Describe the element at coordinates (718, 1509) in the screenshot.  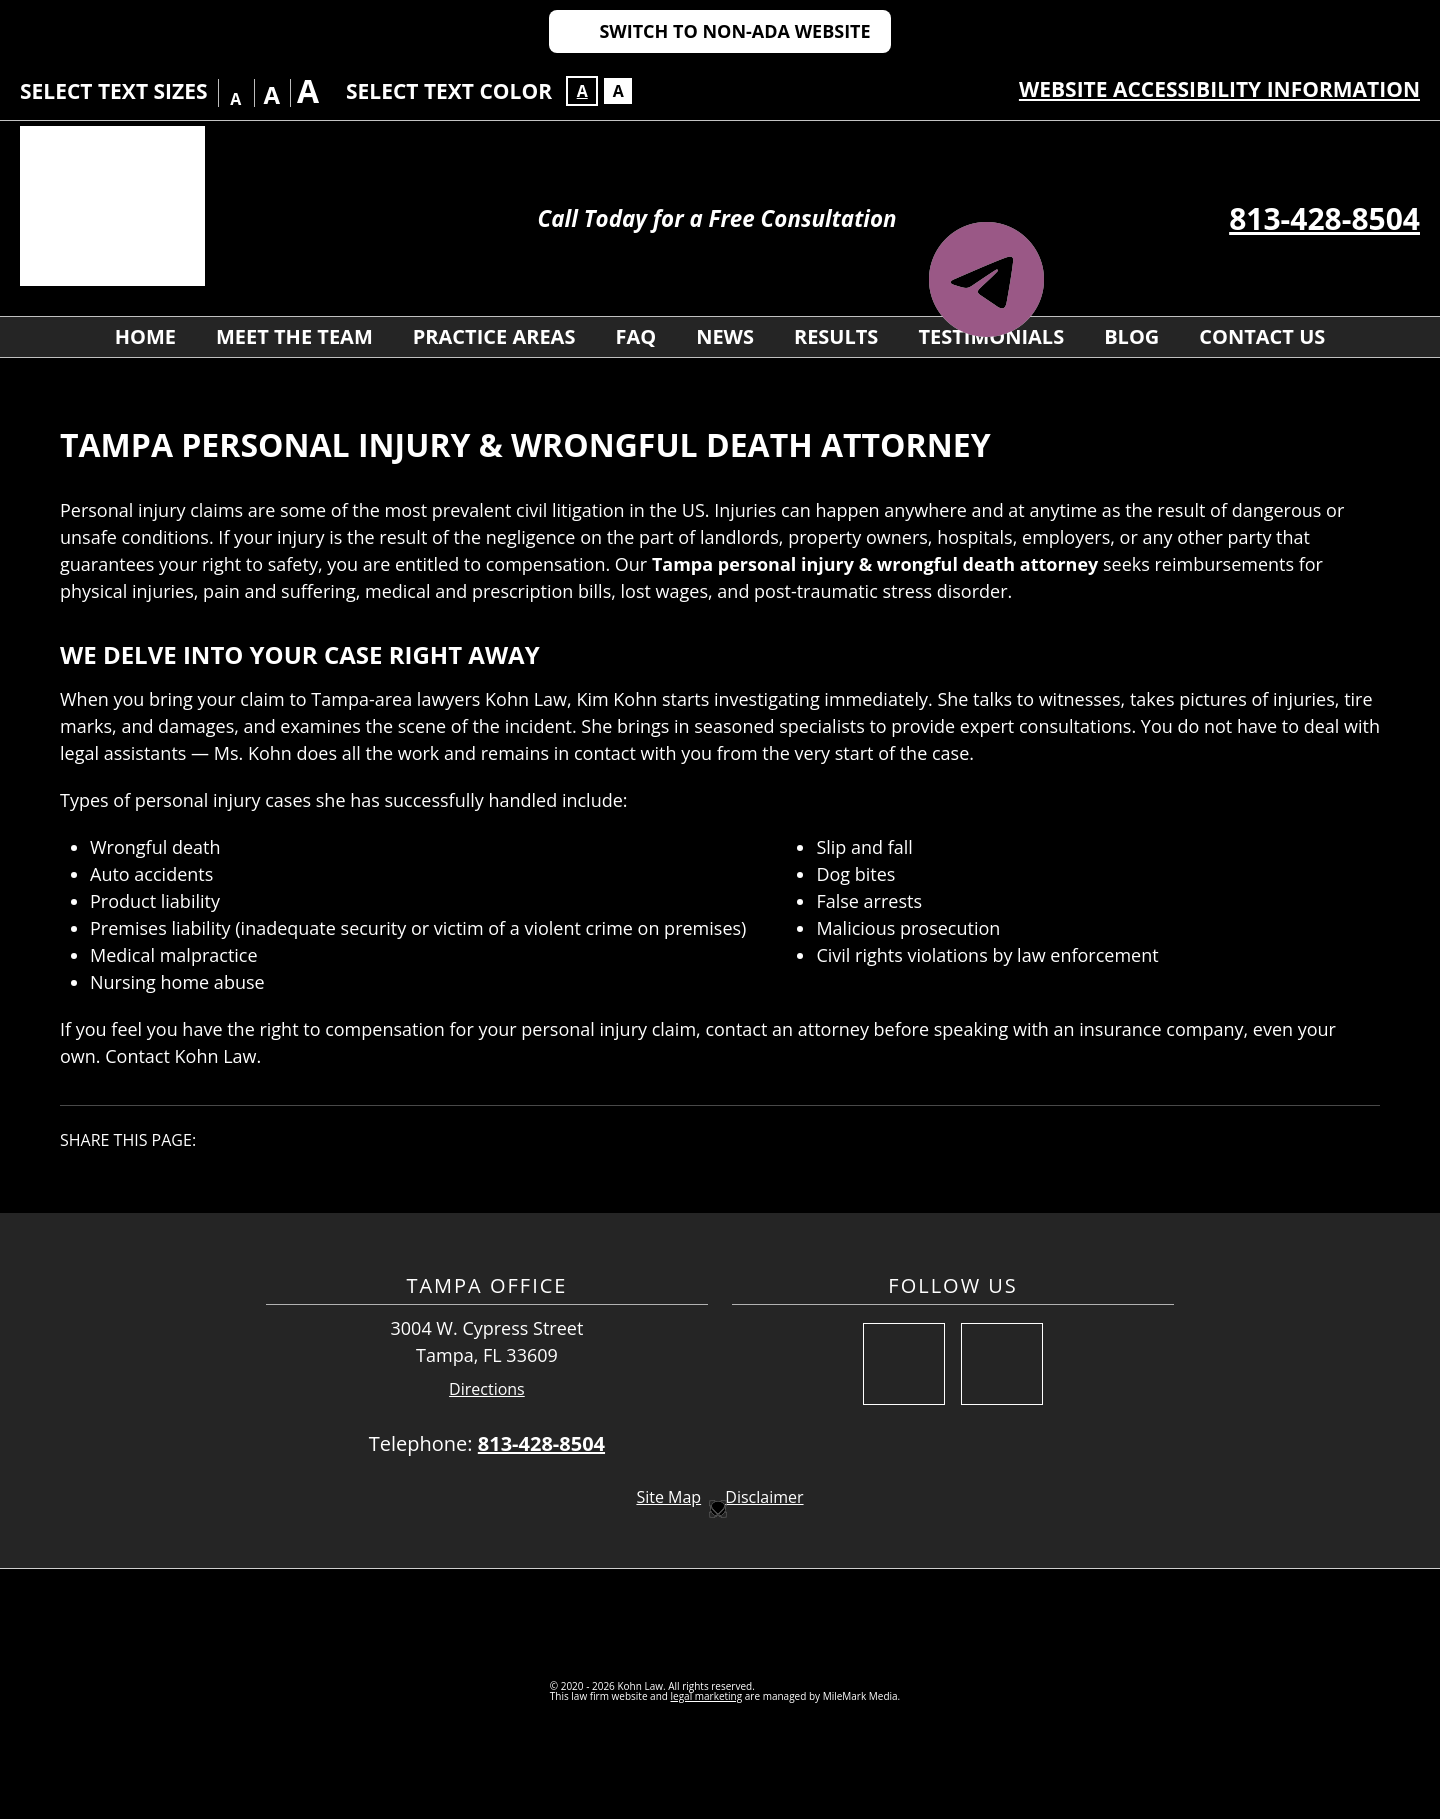
I see `ReactOS project logo` at that location.